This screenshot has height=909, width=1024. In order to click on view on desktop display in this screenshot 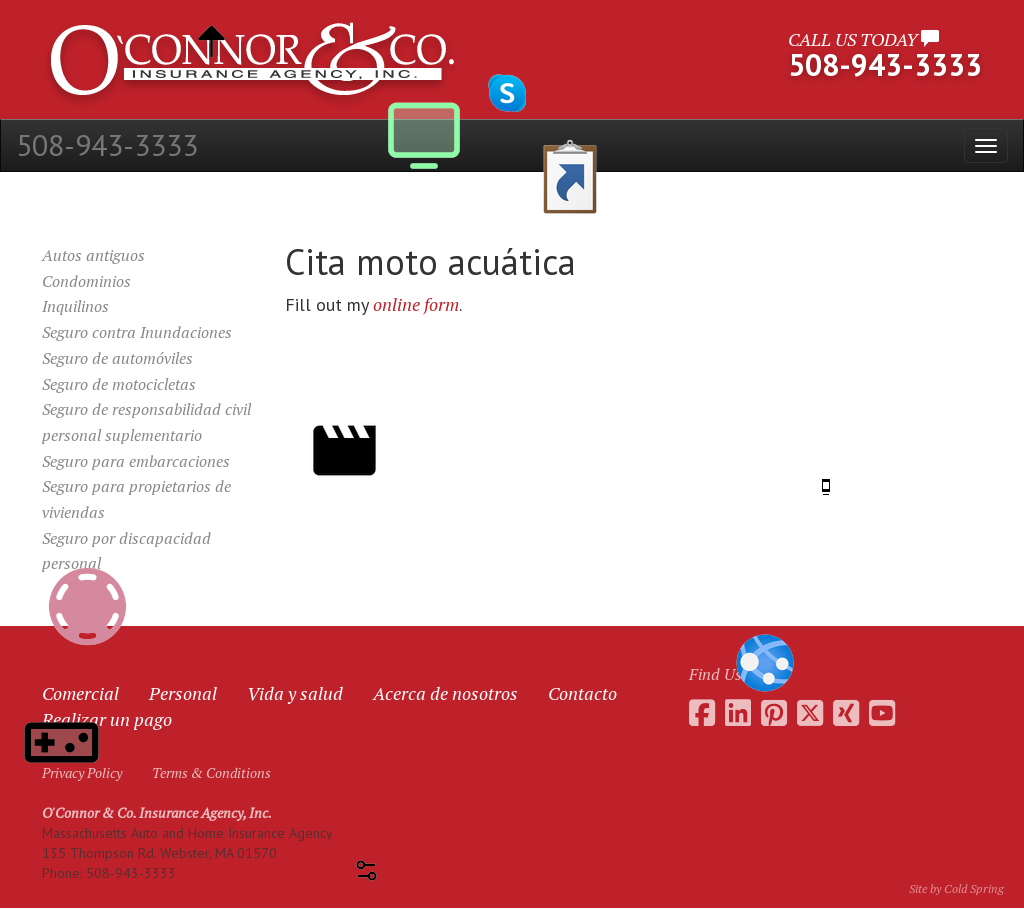, I will do `click(424, 133)`.